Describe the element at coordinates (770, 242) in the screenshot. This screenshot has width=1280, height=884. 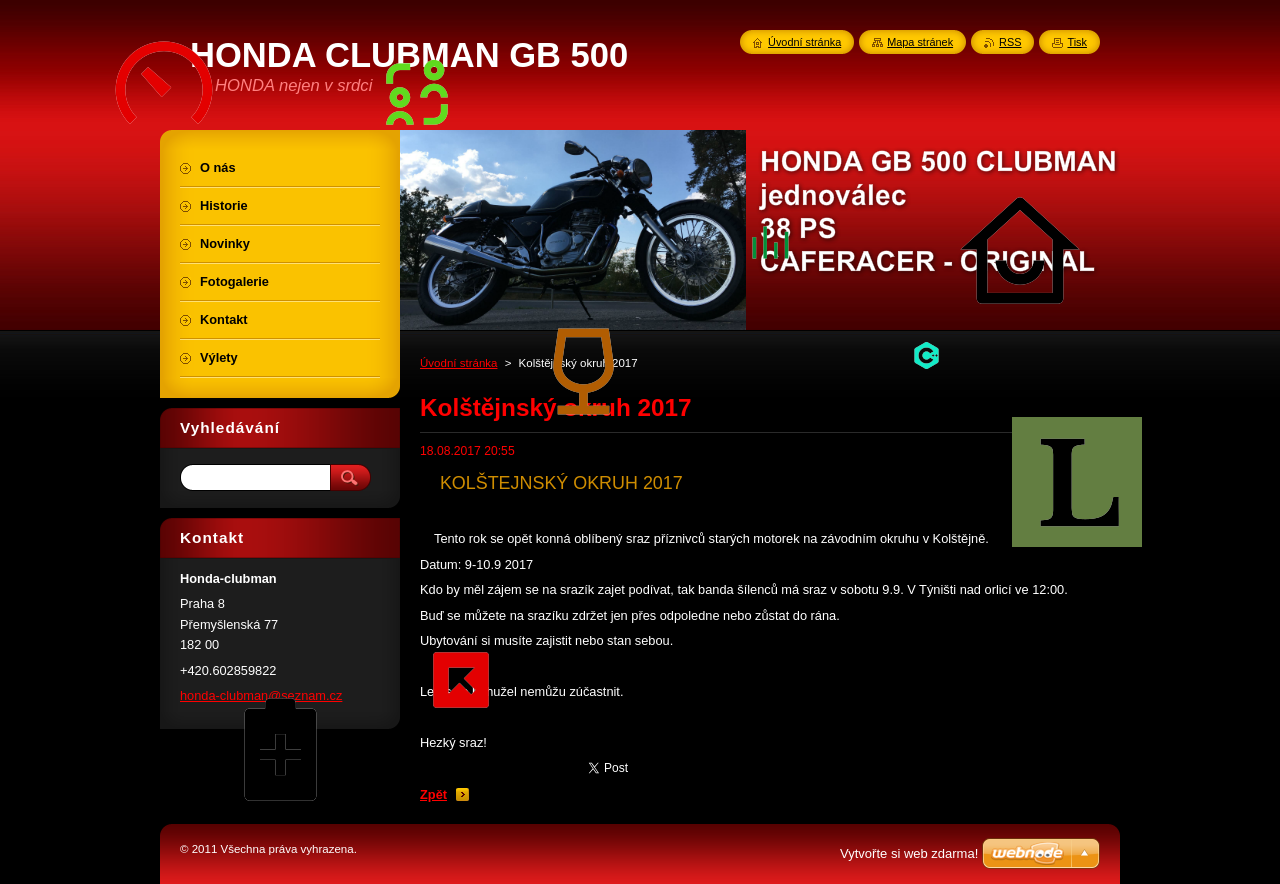
I see `audio equalizer or sound level visualization` at that location.